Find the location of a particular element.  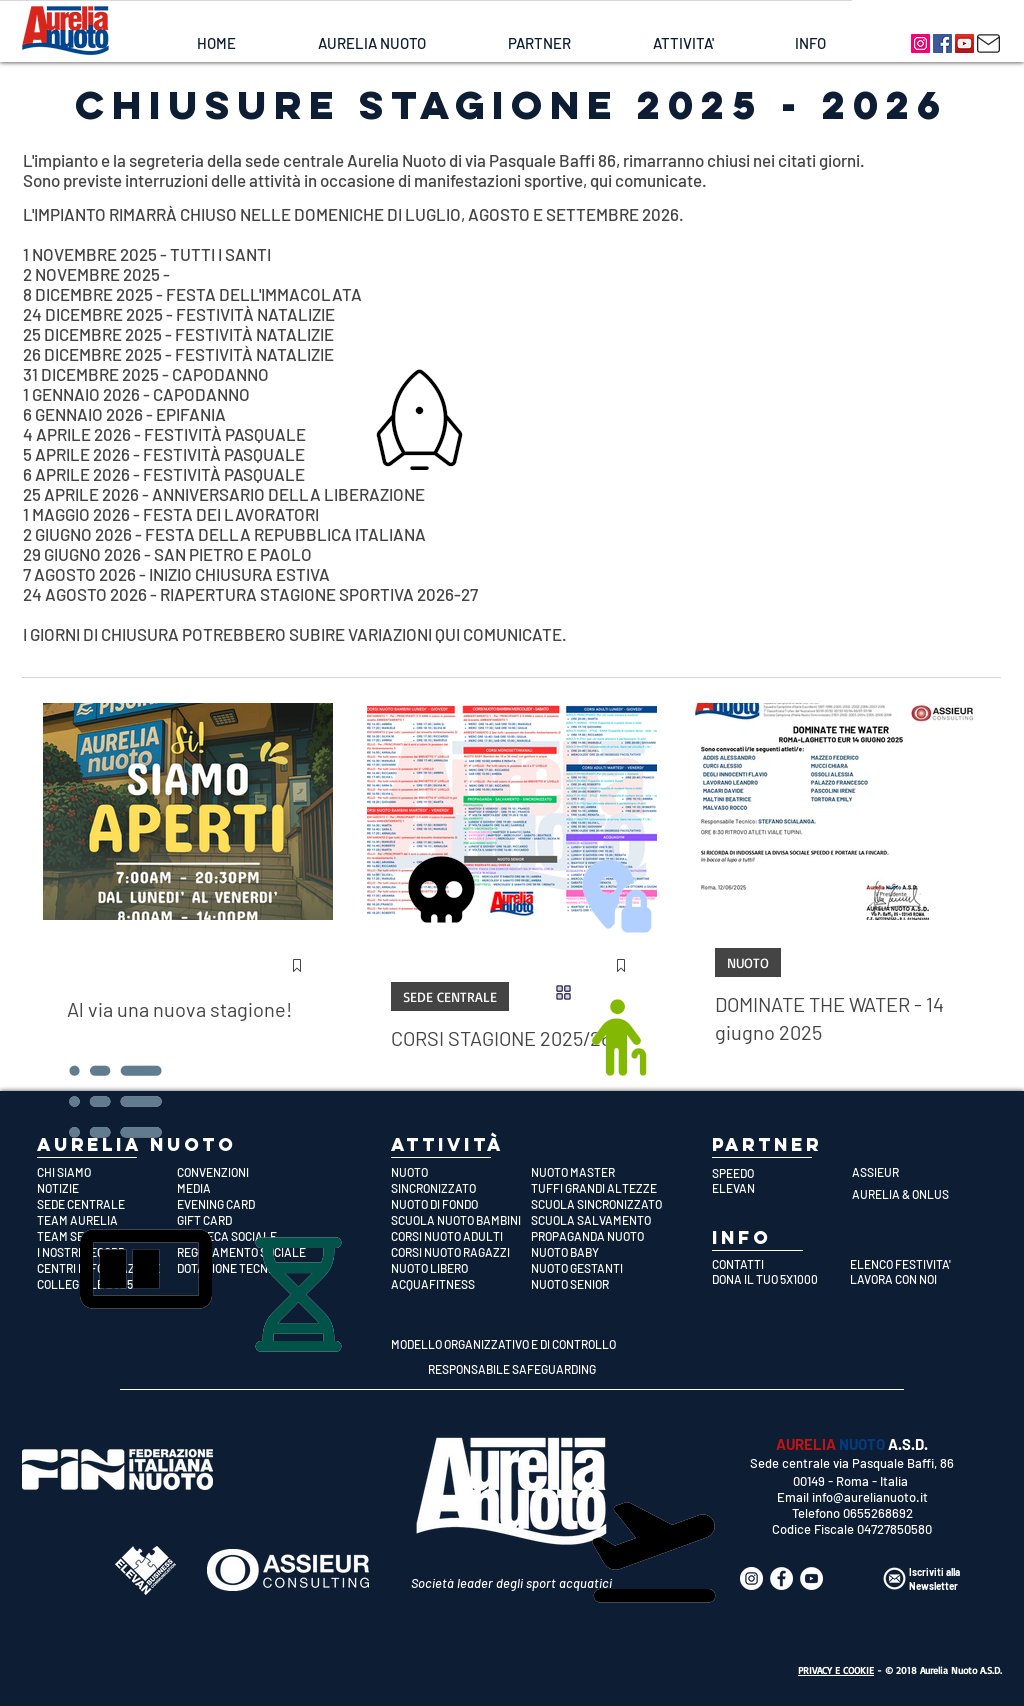

indicates battery at 50% charge is located at coordinates (146, 1269).